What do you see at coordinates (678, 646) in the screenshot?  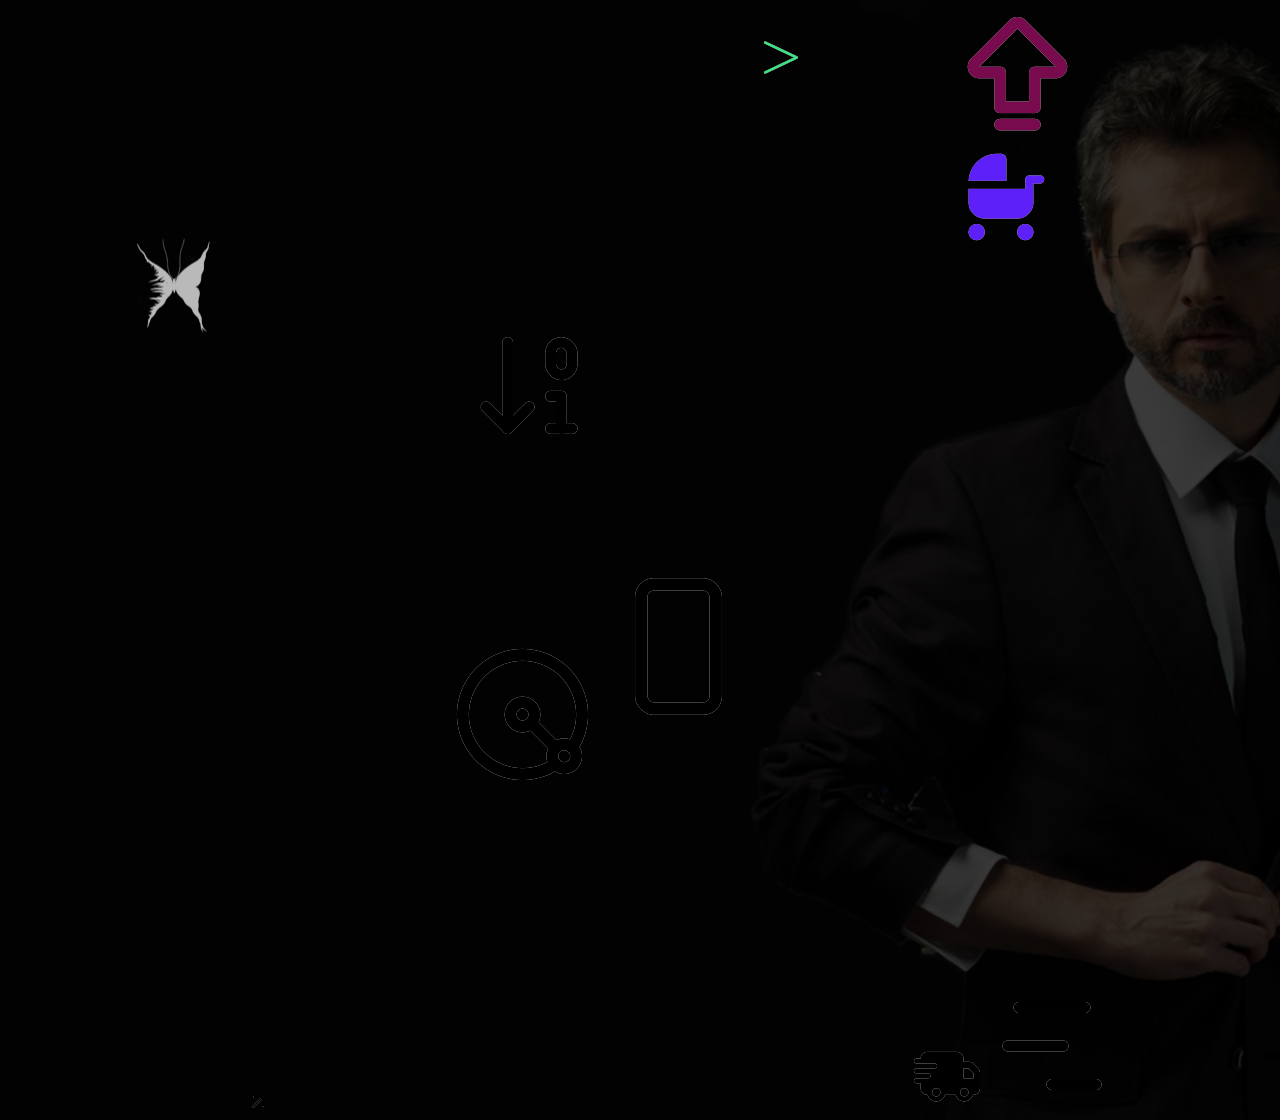 I see `represents a mobile device or smartphone` at bounding box center [678, 646].